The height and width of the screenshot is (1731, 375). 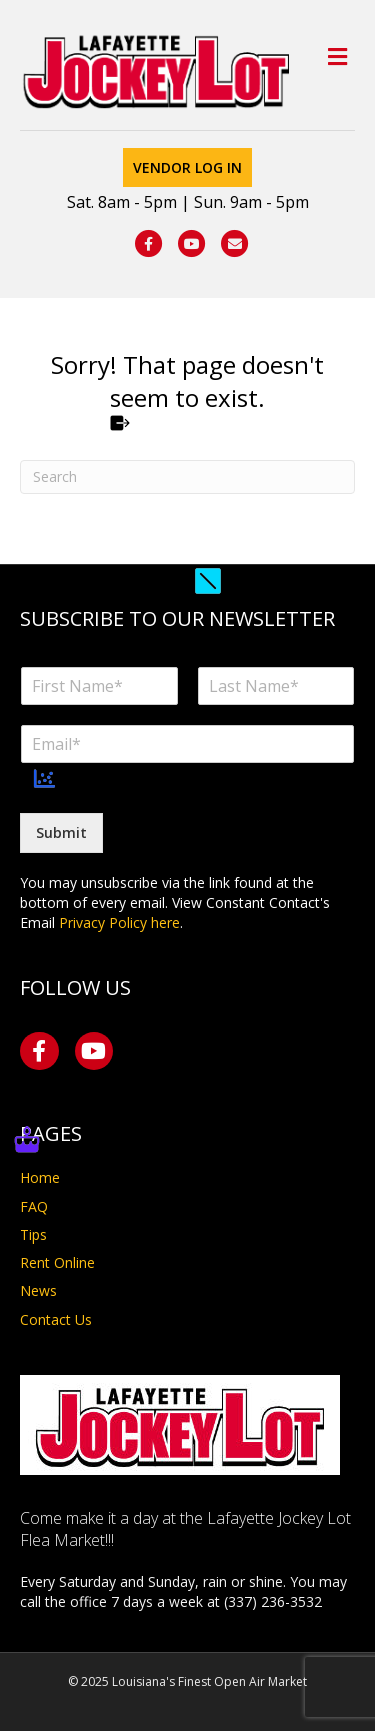 I want to click on placeholder for missing or unavailable image content, so click(x=208, y=581).